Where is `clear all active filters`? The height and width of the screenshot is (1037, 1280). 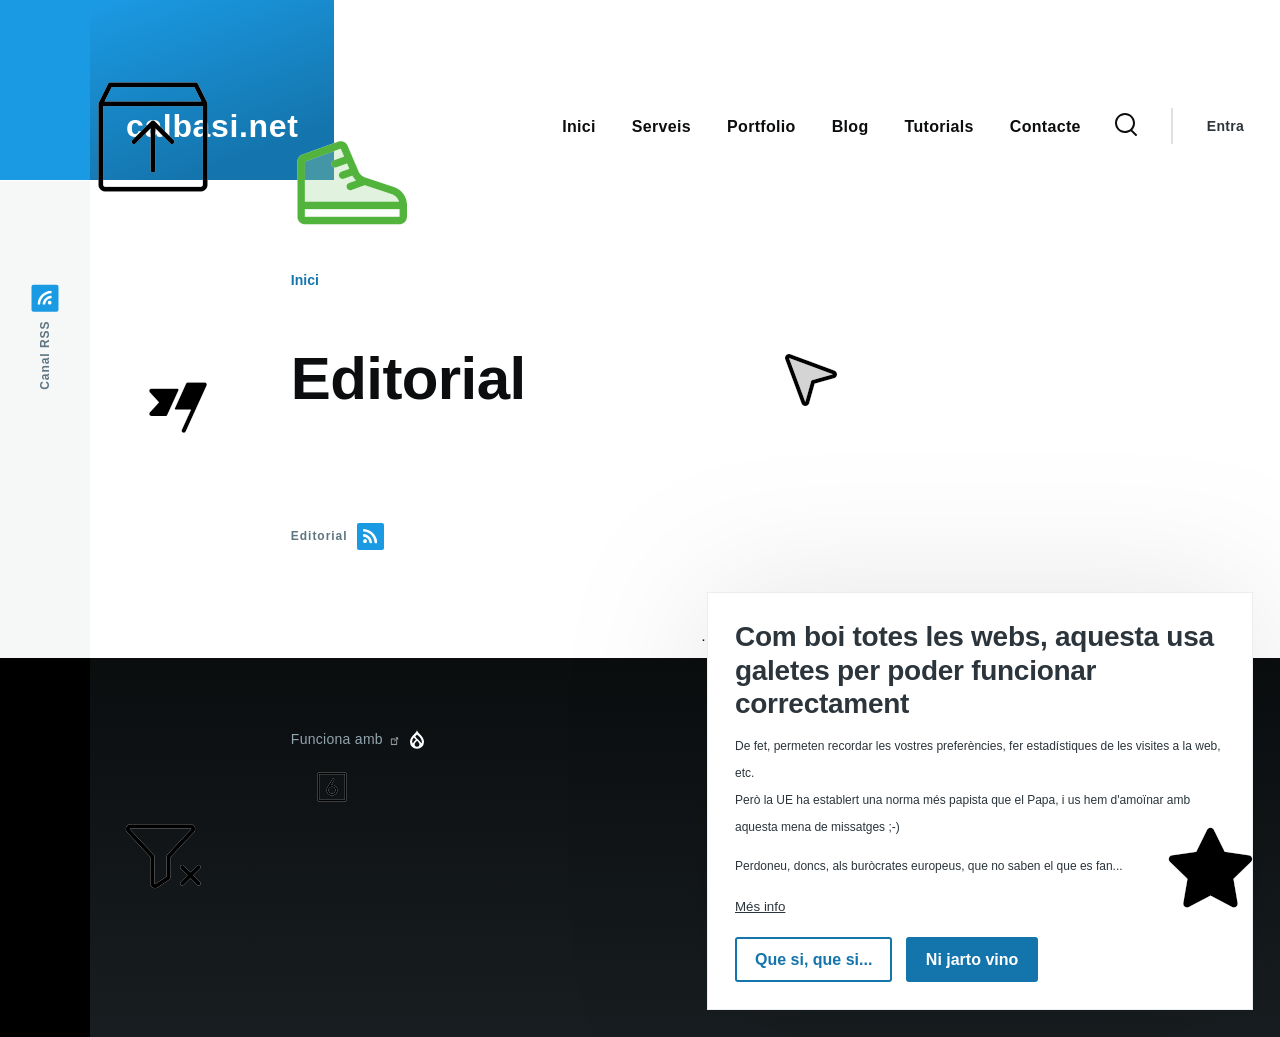
clear all active filters is located at coordinates (160, 853).